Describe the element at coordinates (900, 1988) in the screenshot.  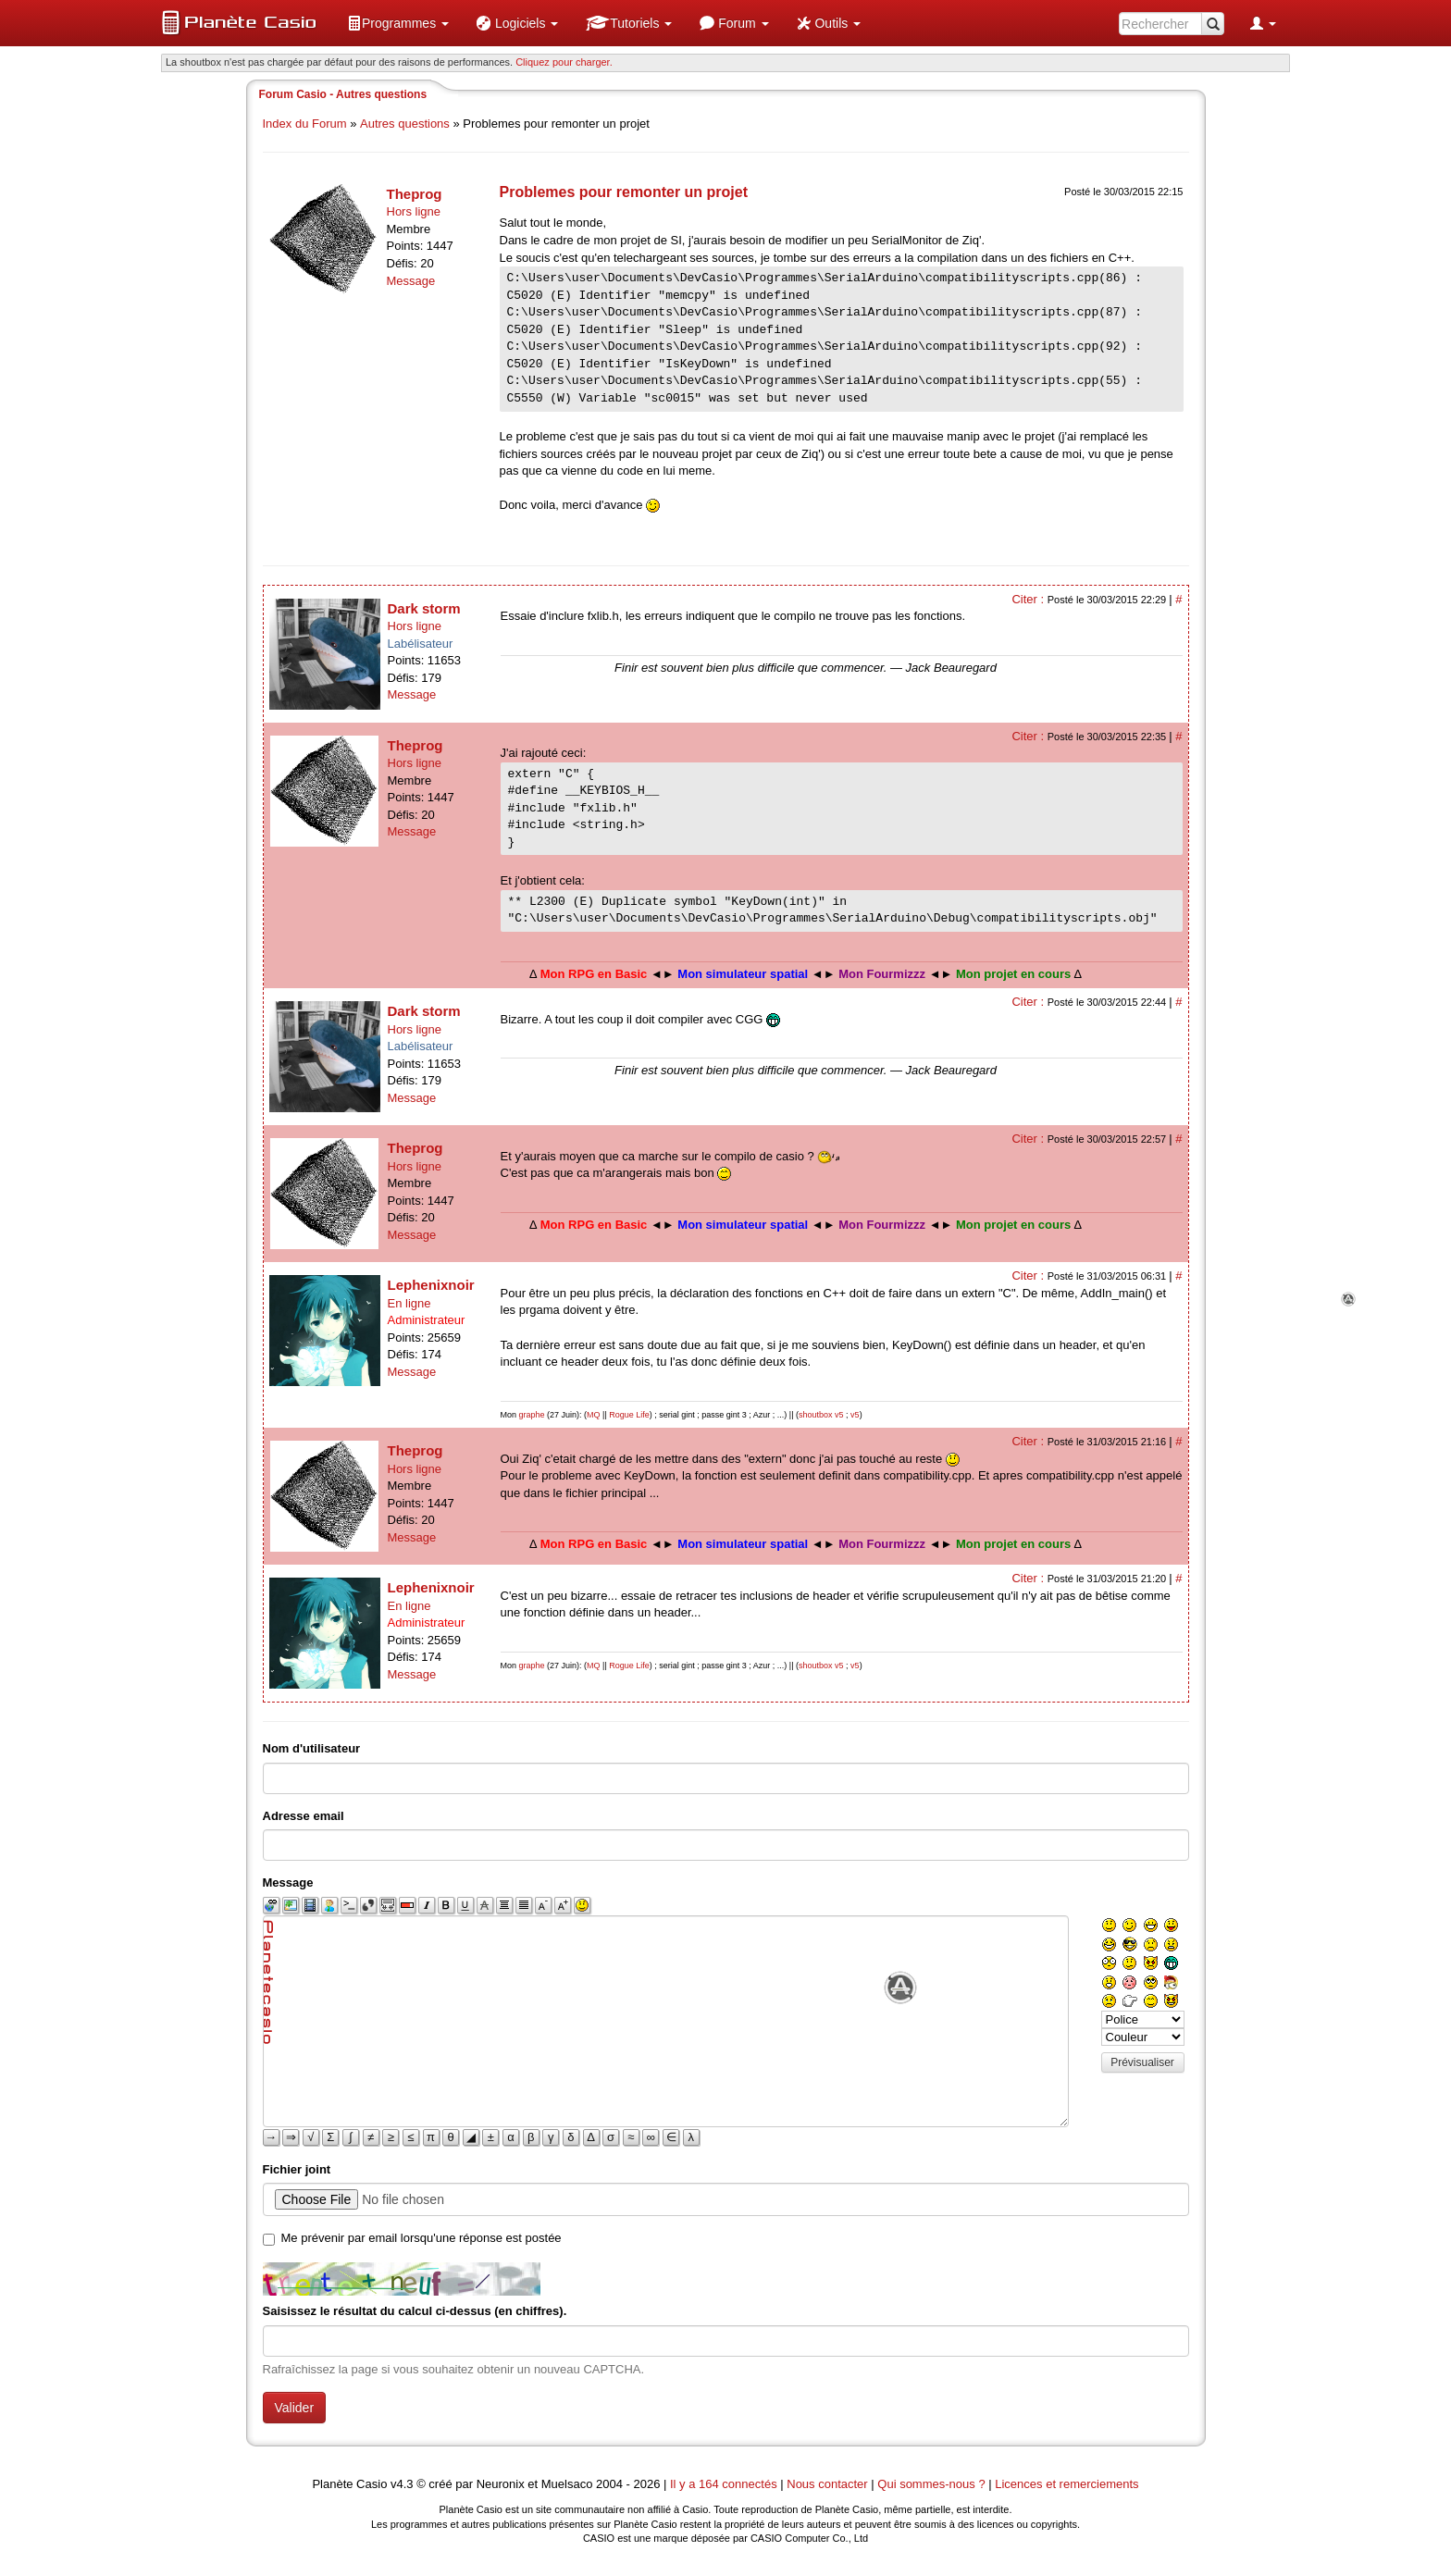
I see `check for available system updates` at that location.